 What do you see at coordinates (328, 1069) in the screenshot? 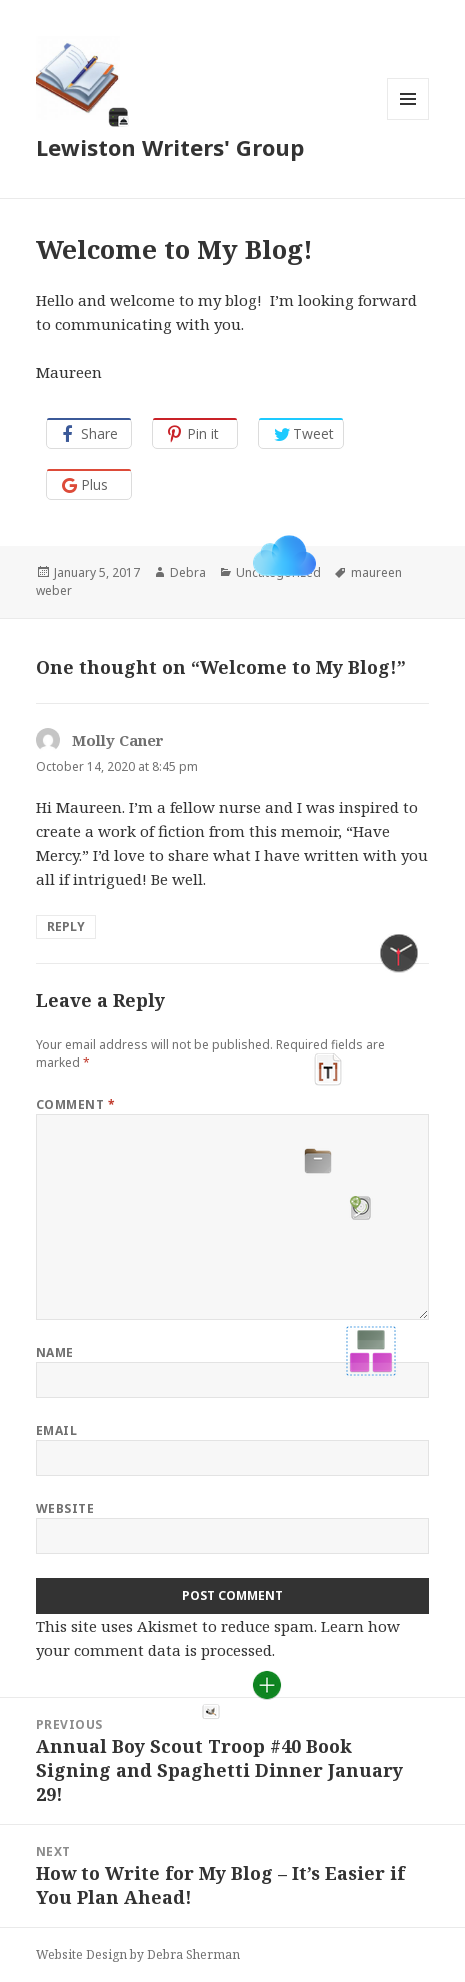
I see `a toml configuration file` at bounding box center [328, 1069].